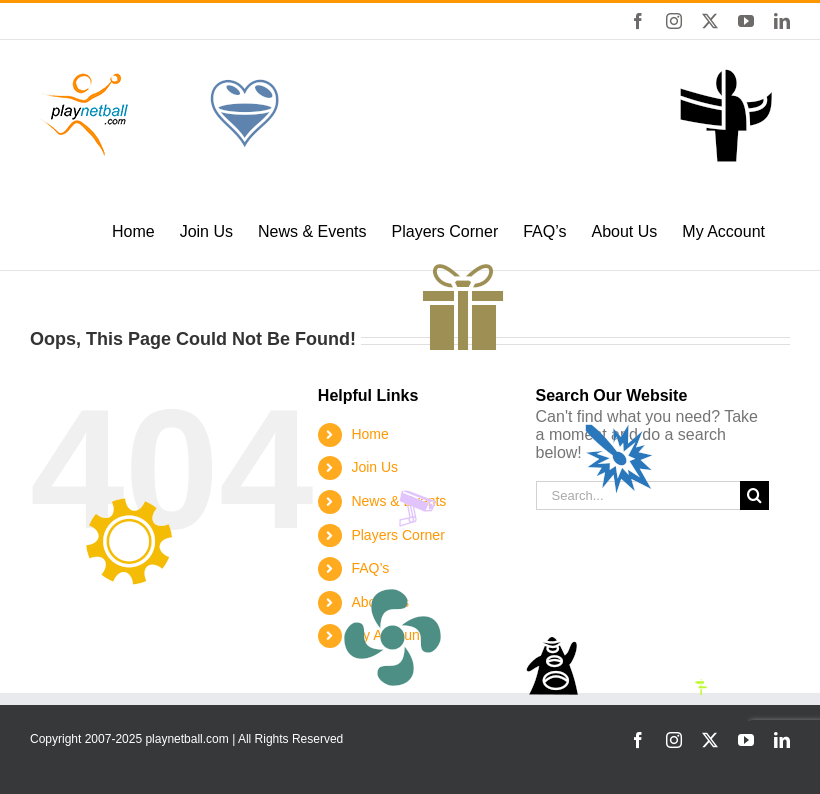  I want to click on icon representing a tentacle creature or monster in a game, so click(553, 665).